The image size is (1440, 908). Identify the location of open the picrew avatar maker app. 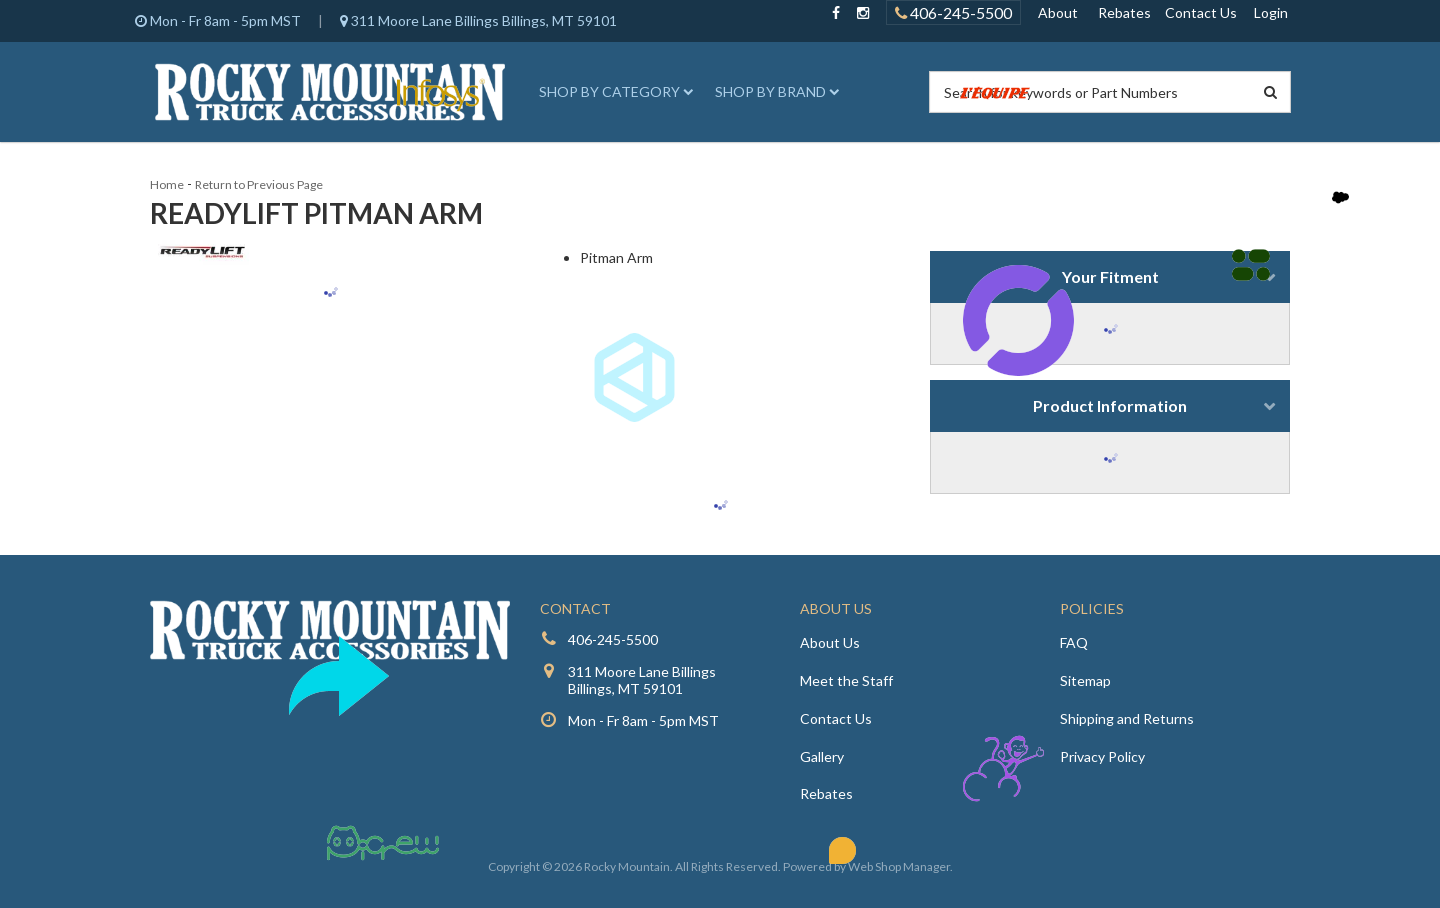
(383, 843).